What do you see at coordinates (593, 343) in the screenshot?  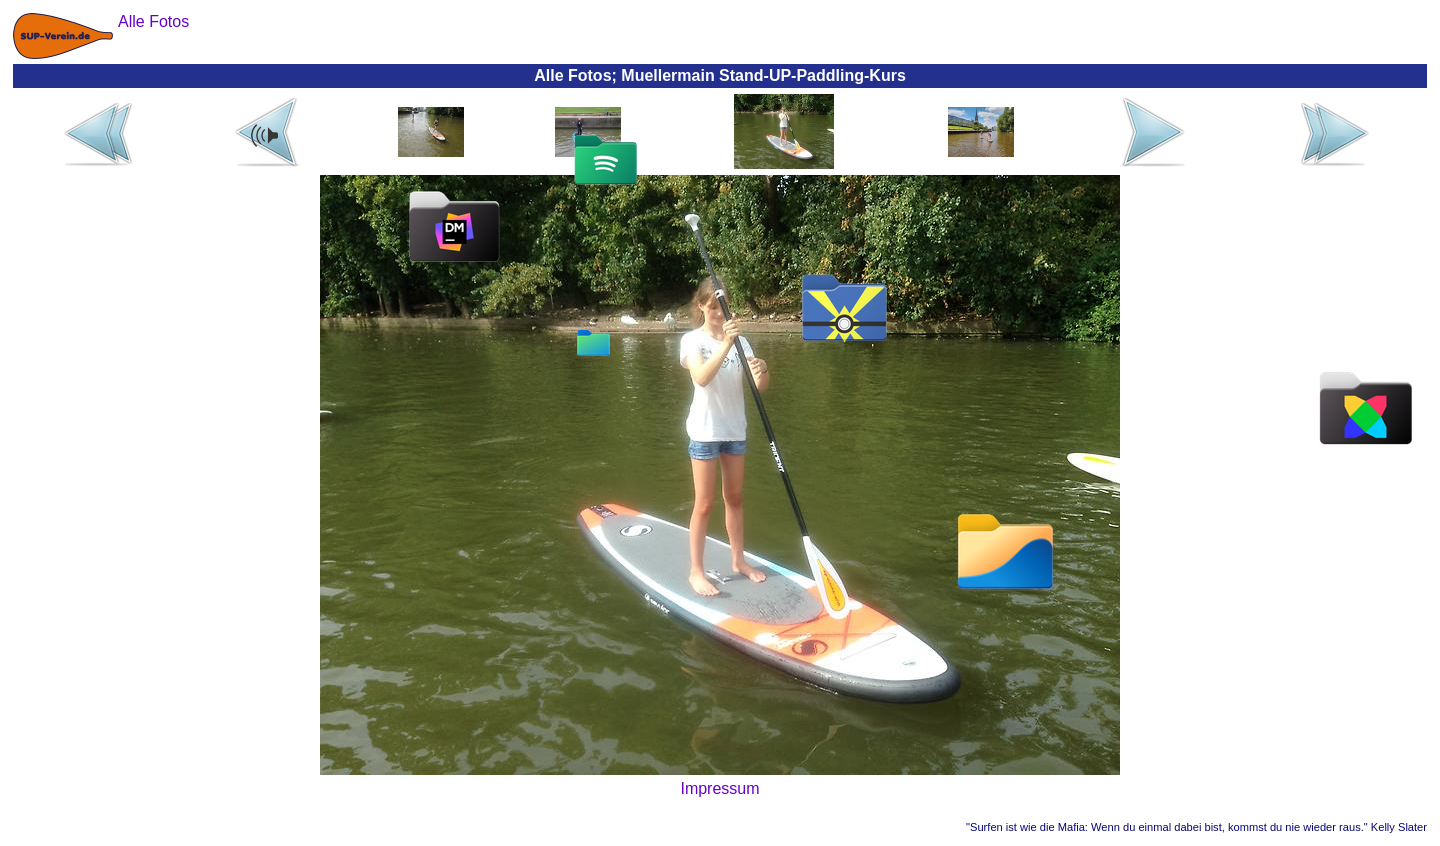 I see `open the color gradient settings folder` at bounding box center [593, 343].